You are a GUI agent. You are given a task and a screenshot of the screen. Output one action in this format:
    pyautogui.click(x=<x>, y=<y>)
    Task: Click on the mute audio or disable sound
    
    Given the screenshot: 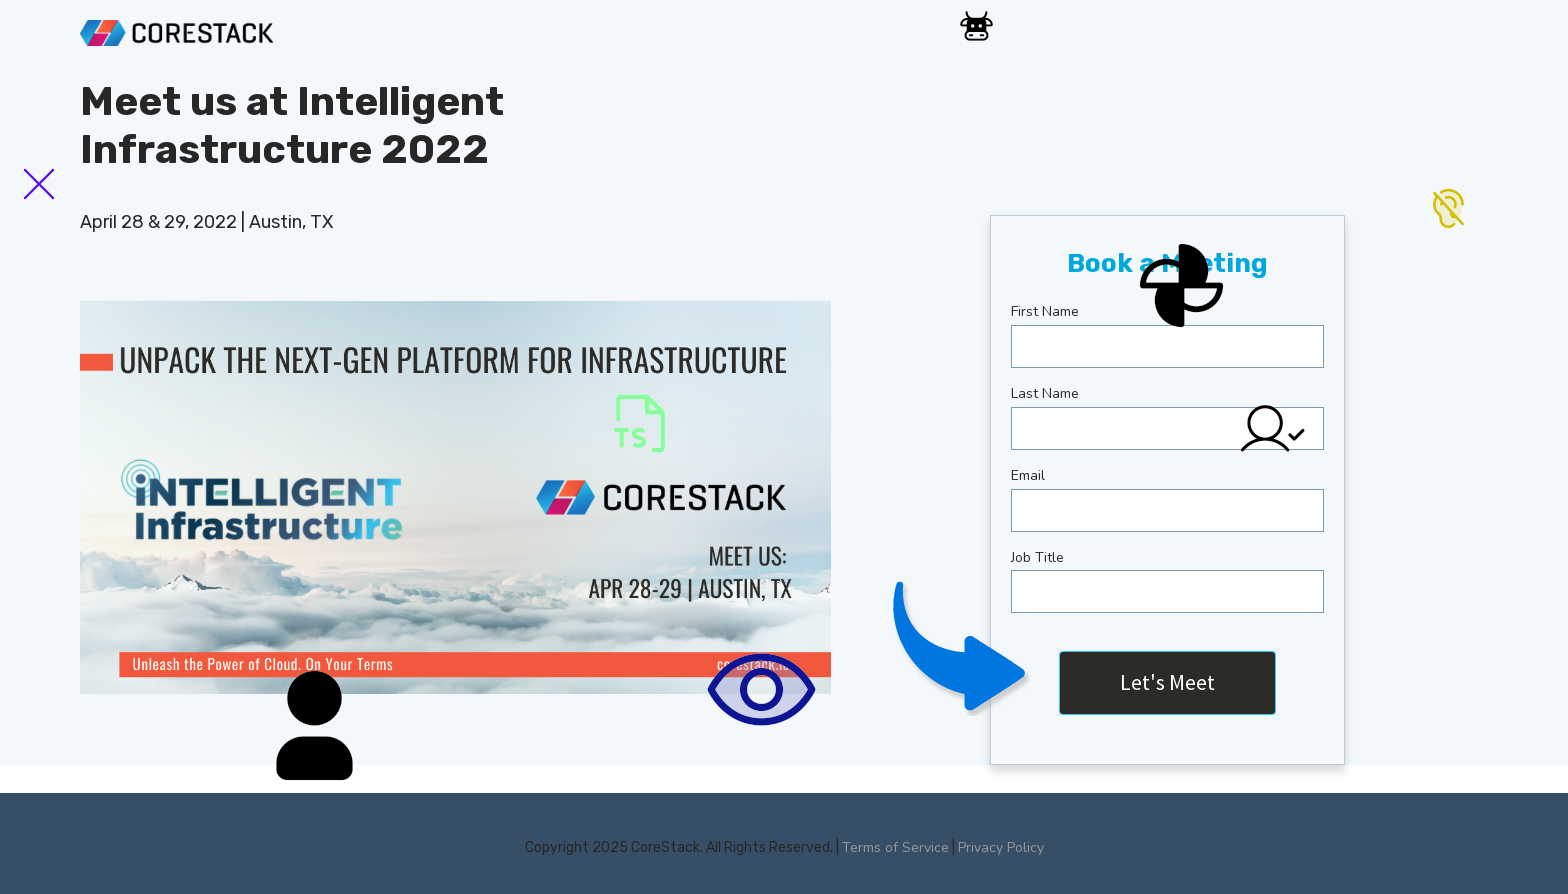 What is the action you would take?
    pyautogui.click(x=1448, y=208)
    